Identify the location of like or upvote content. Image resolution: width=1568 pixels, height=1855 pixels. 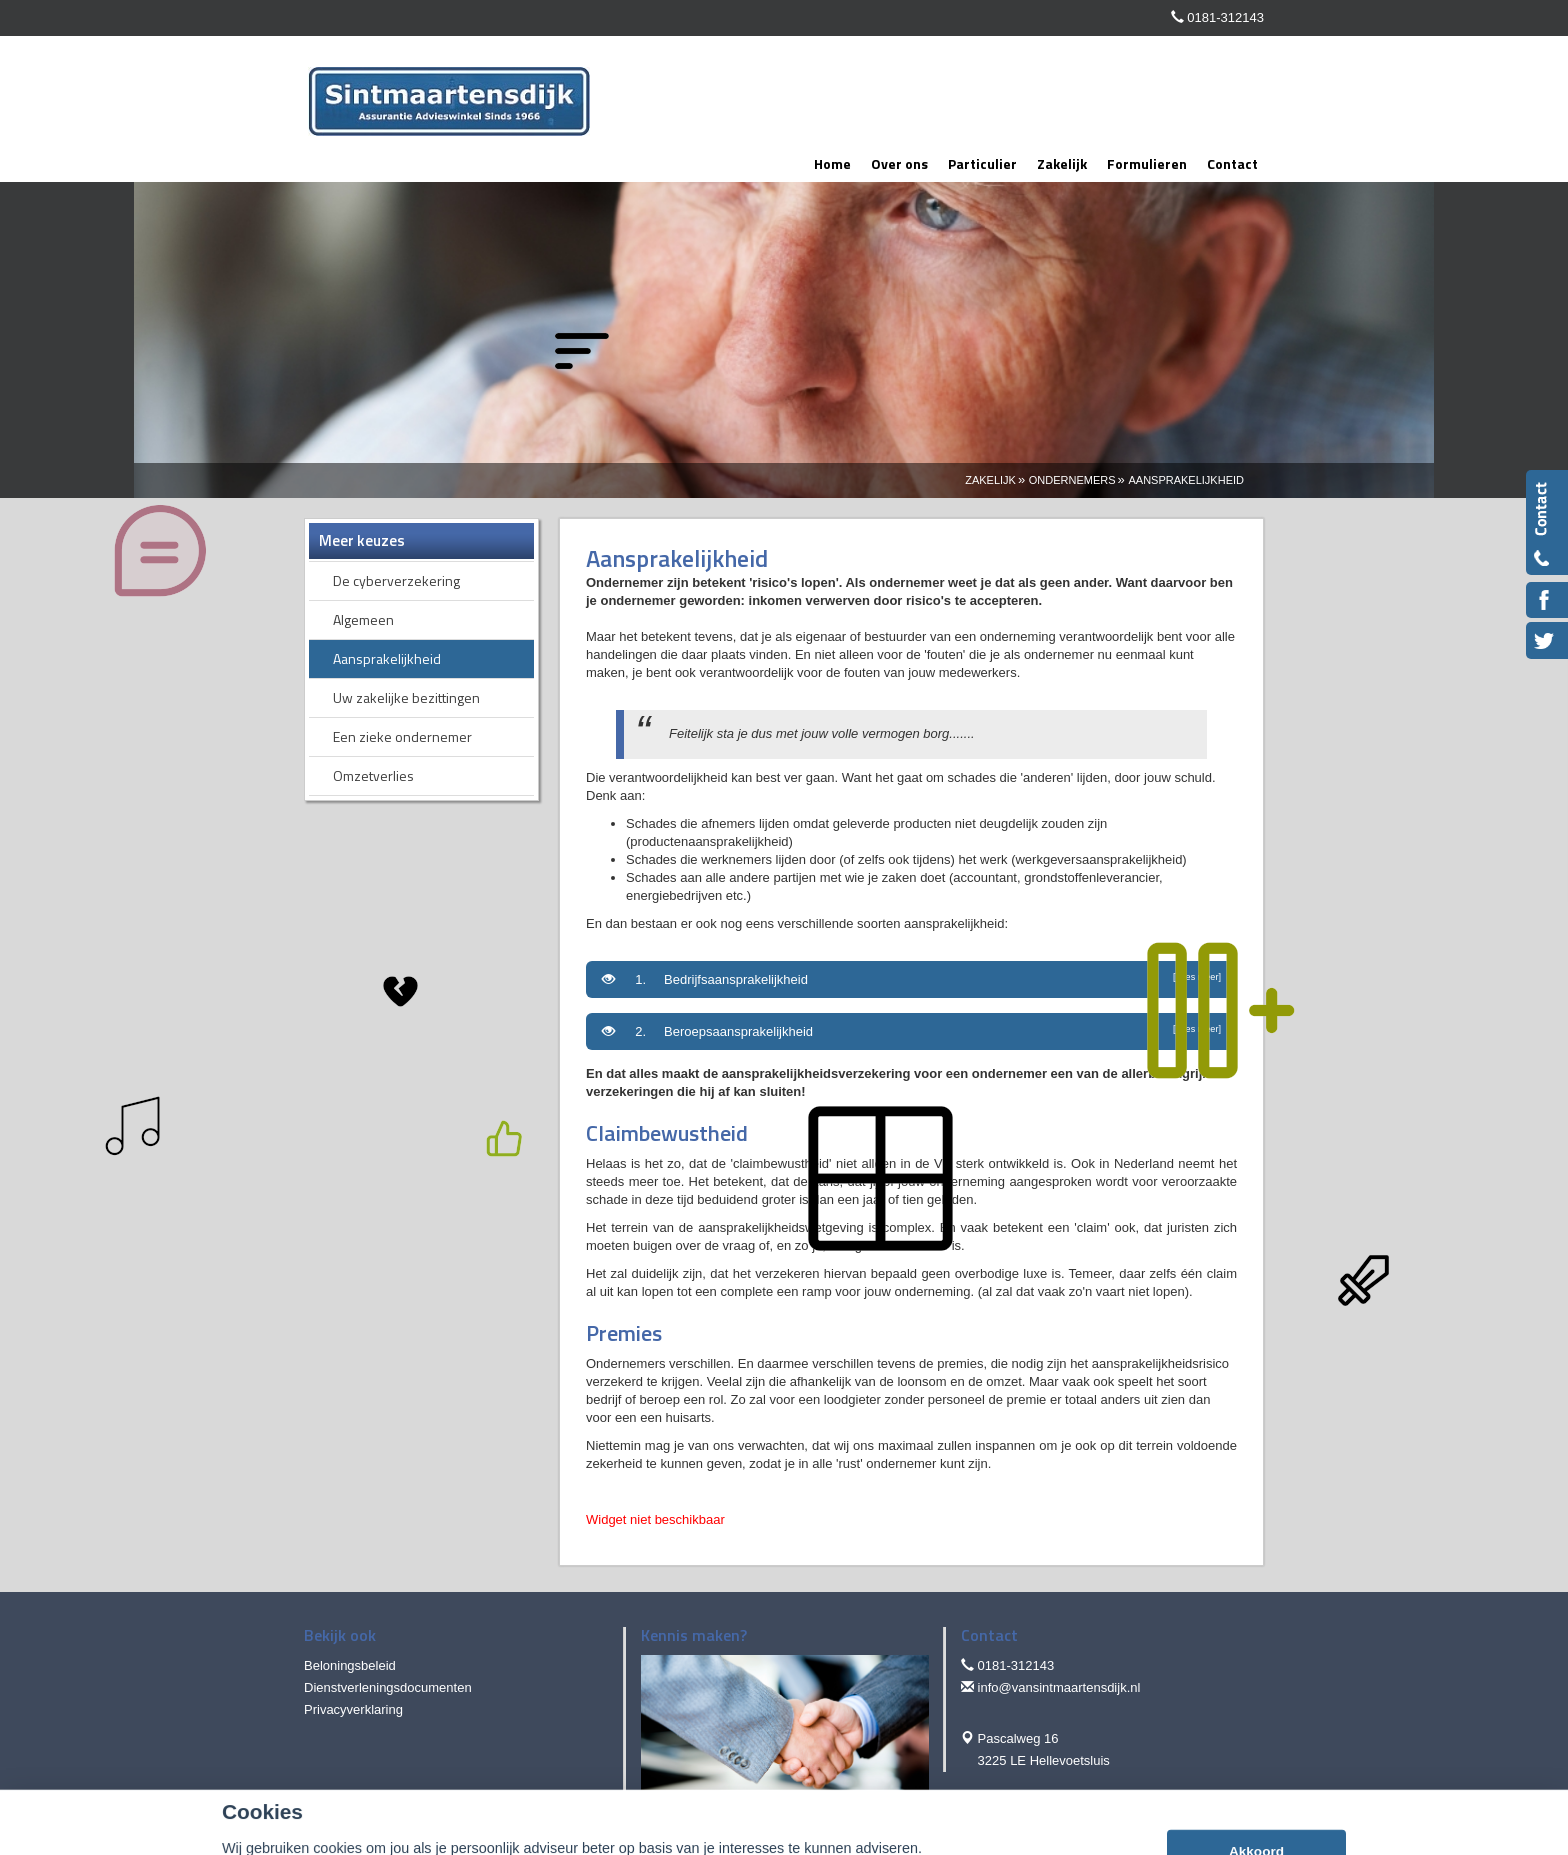
(504, 1138).